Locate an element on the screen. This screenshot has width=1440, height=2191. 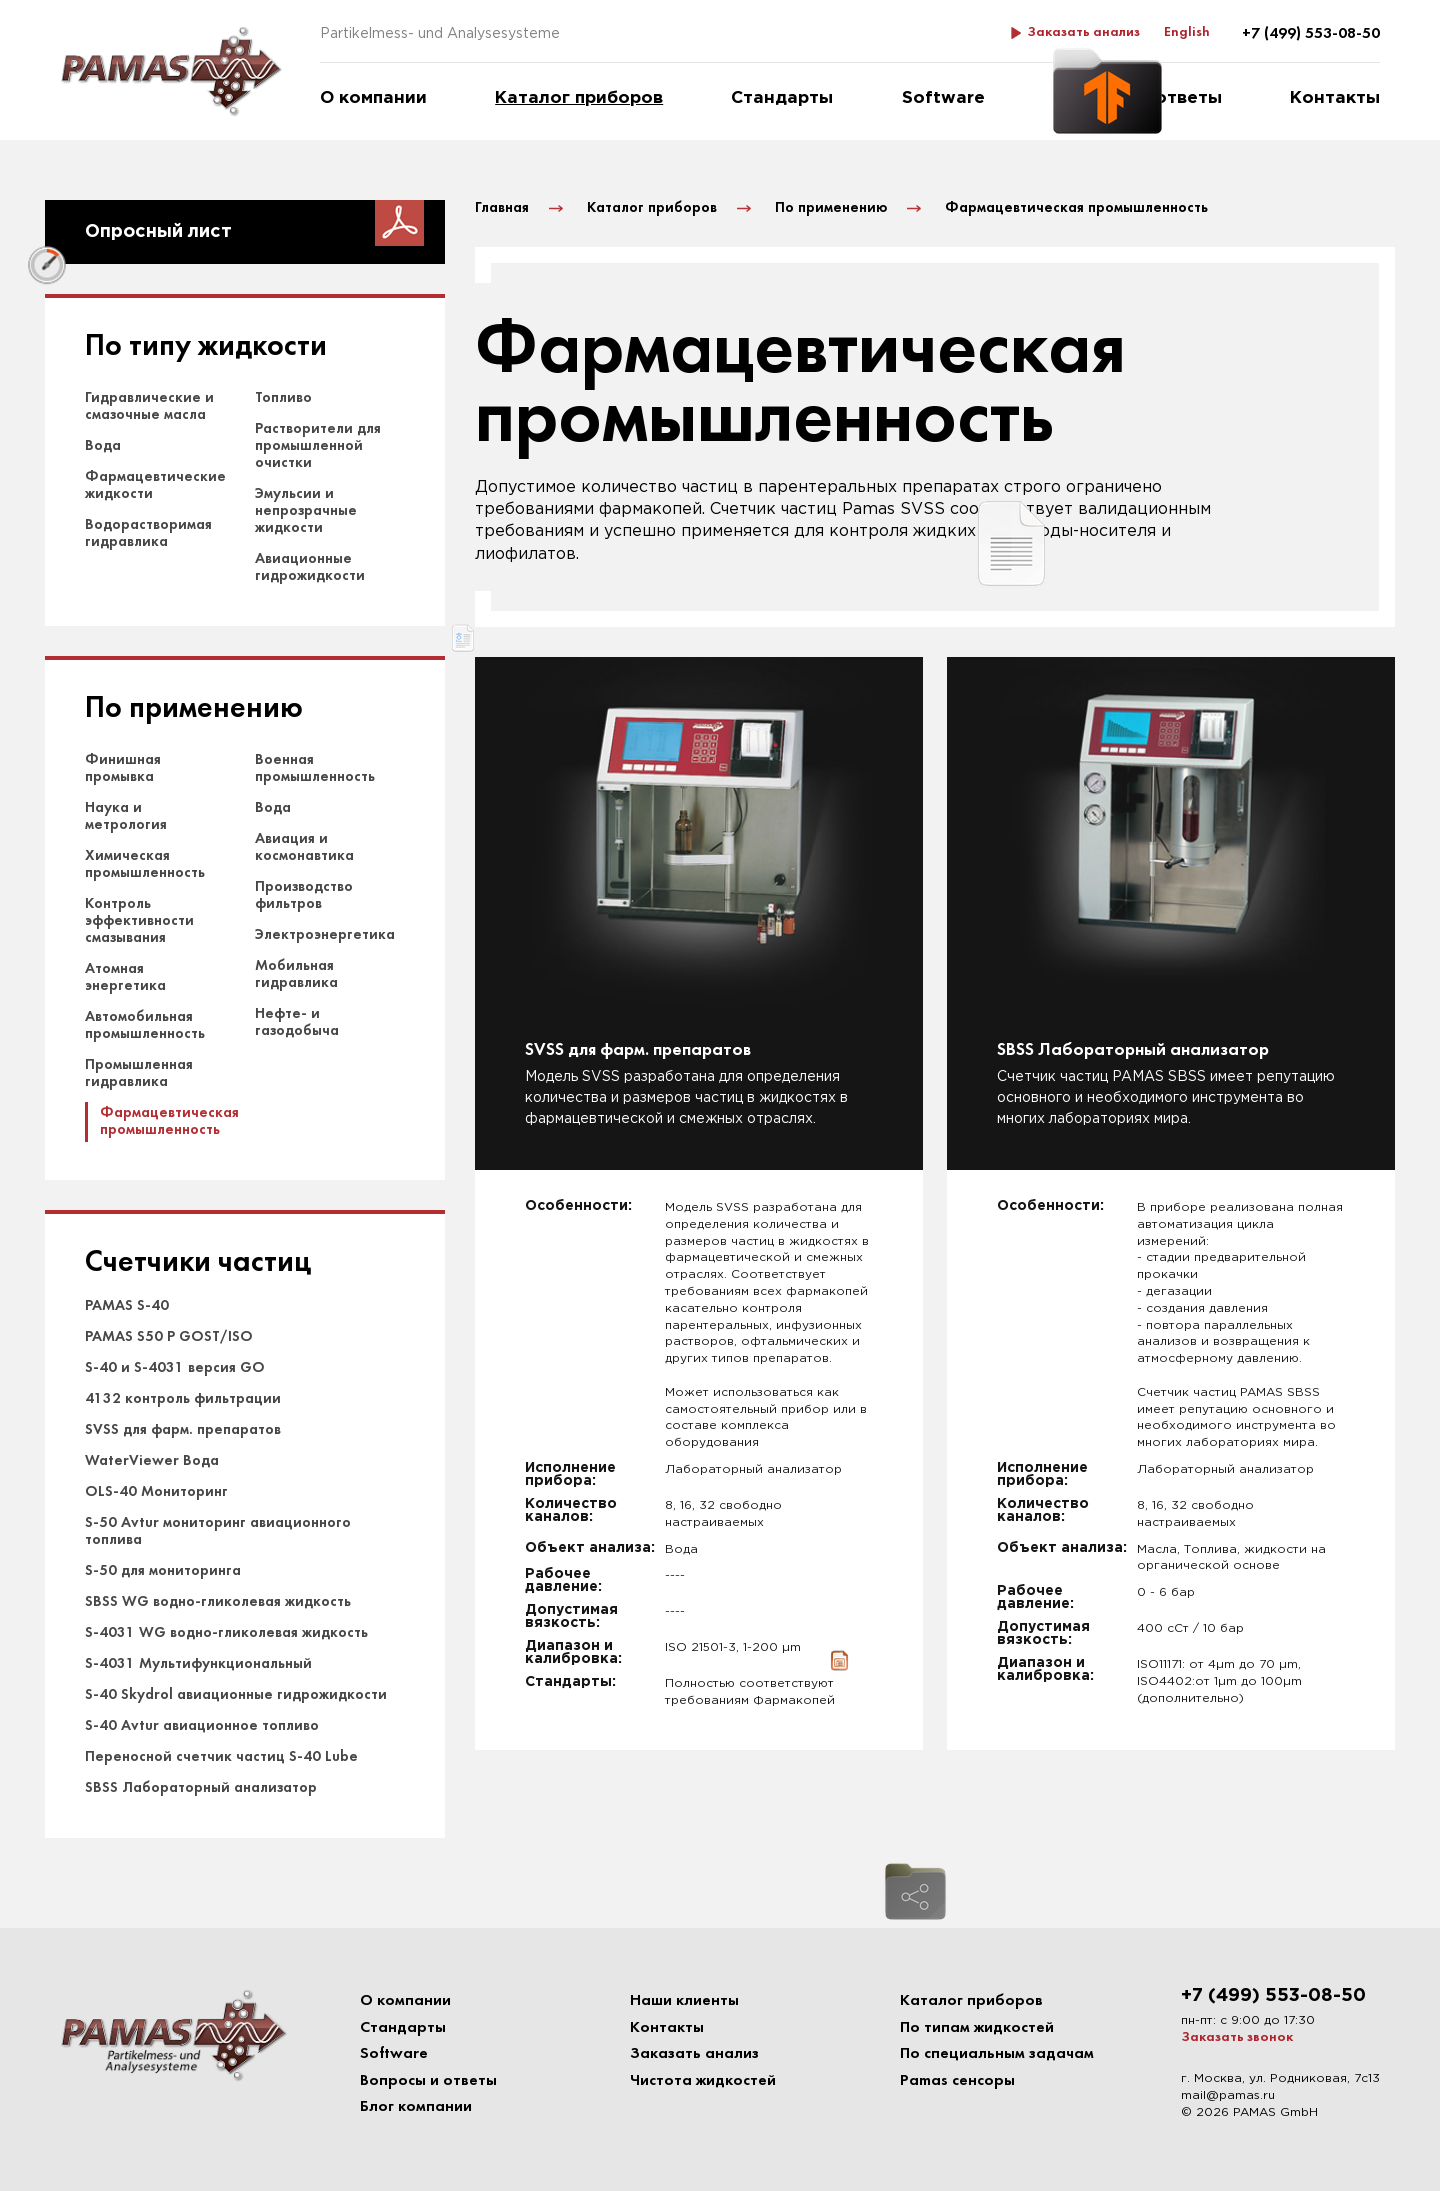
launch sysprof system profiler is located at coordinates (47, 265).